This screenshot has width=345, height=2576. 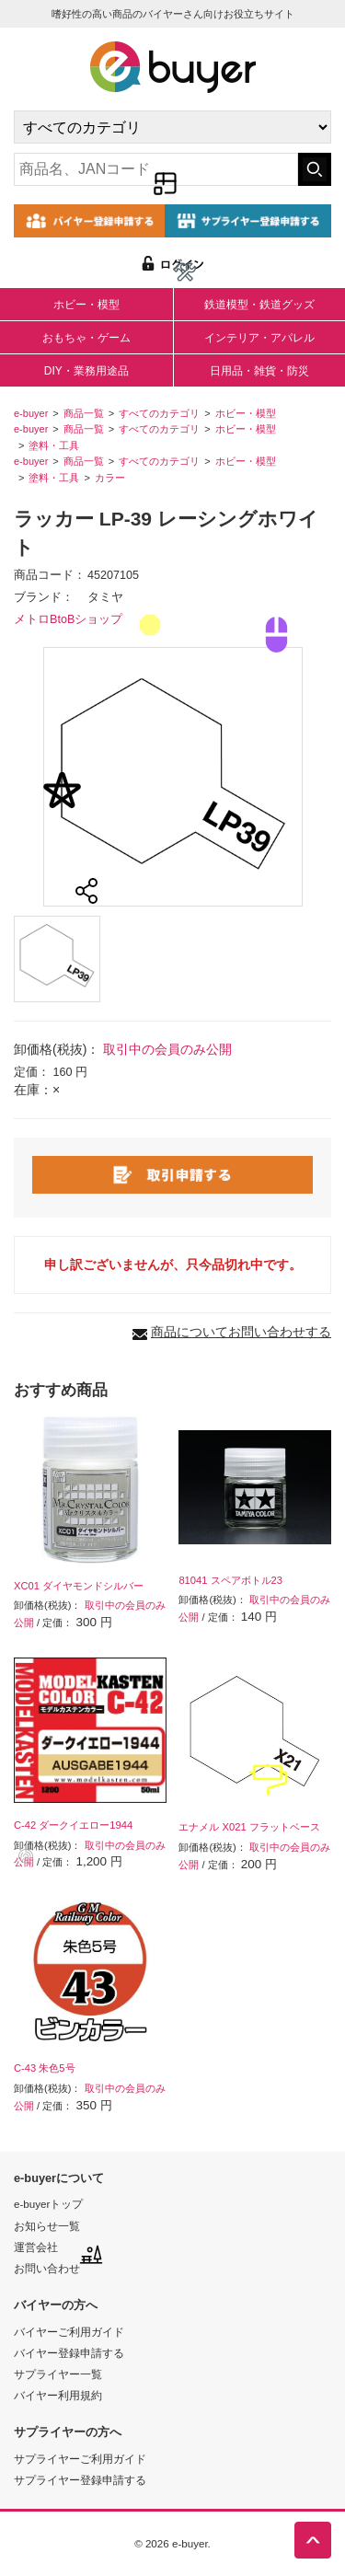 What do you see at coordinates (166, 183) in the screenshot?
I see `create a table alias or reference` at bounding box center [166, 183].